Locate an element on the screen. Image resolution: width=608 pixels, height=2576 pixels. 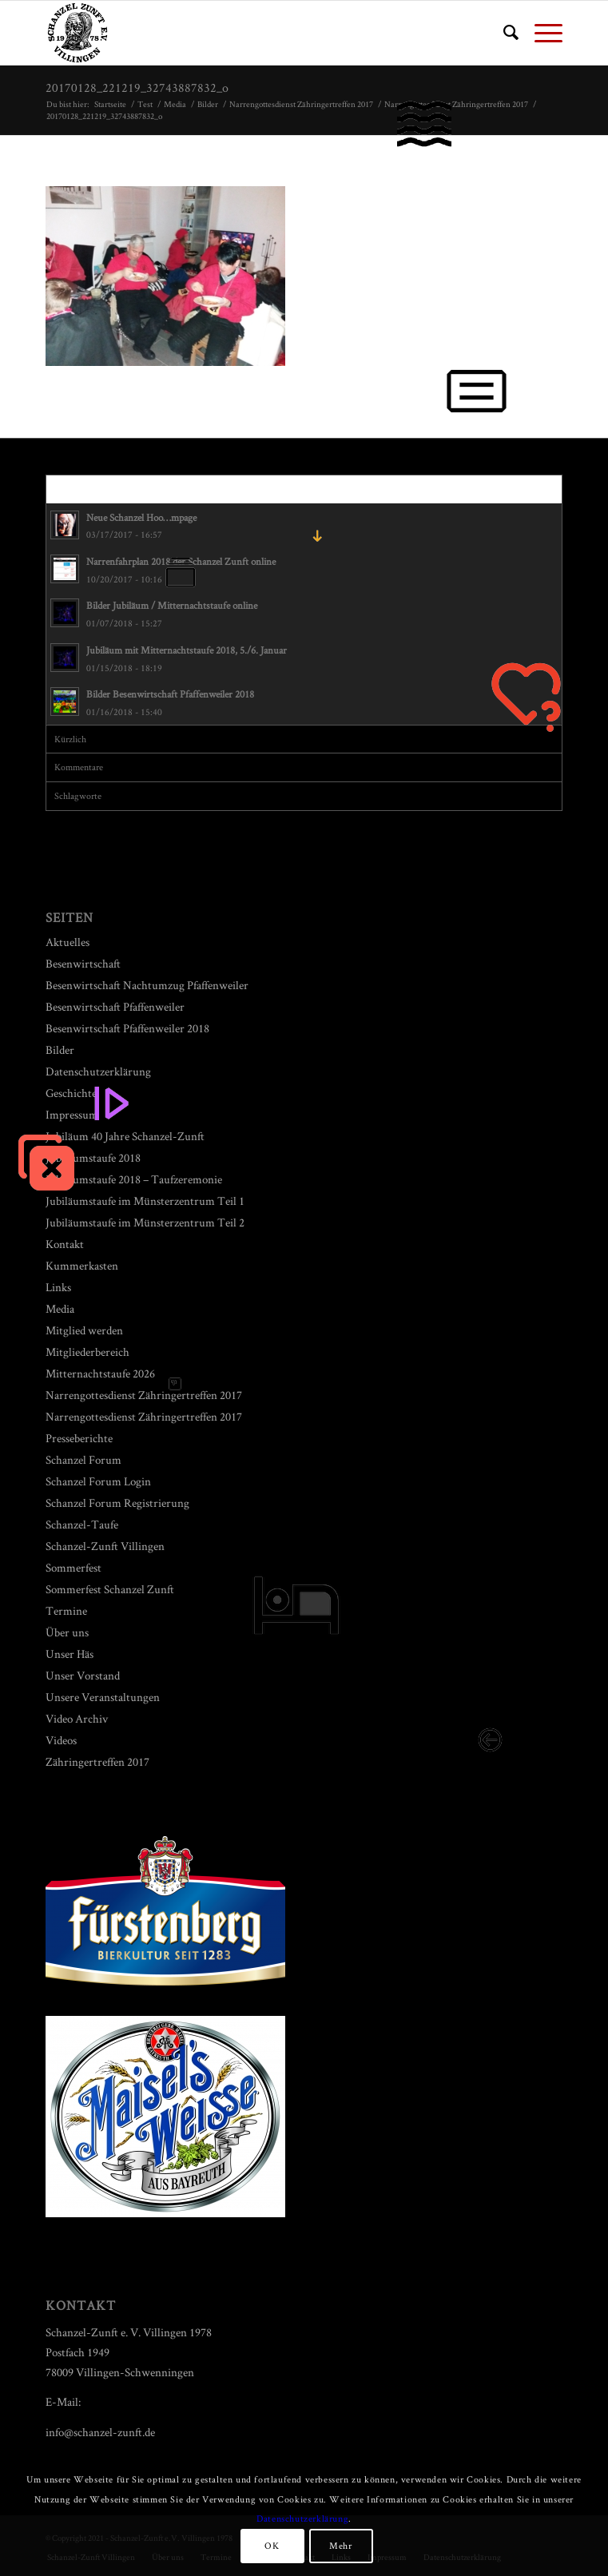
indicates a constant value in code is located at coordinates (476, 391).